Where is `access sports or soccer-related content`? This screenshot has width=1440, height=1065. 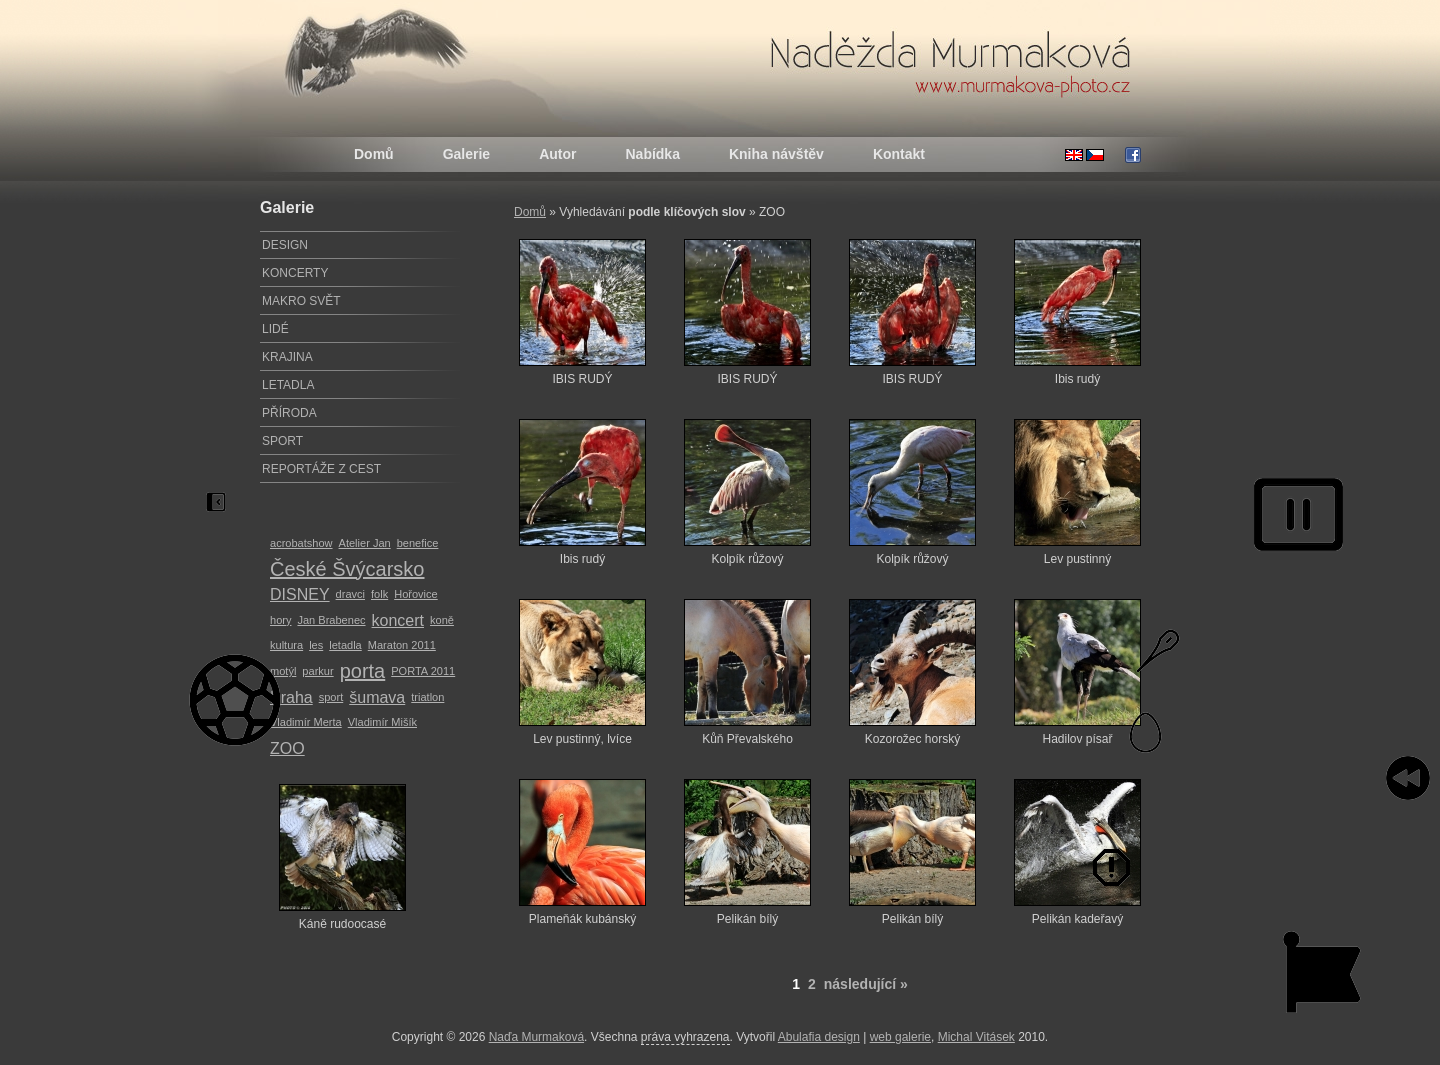 access sports or soccer-related content is located at coordinates (235, 700).